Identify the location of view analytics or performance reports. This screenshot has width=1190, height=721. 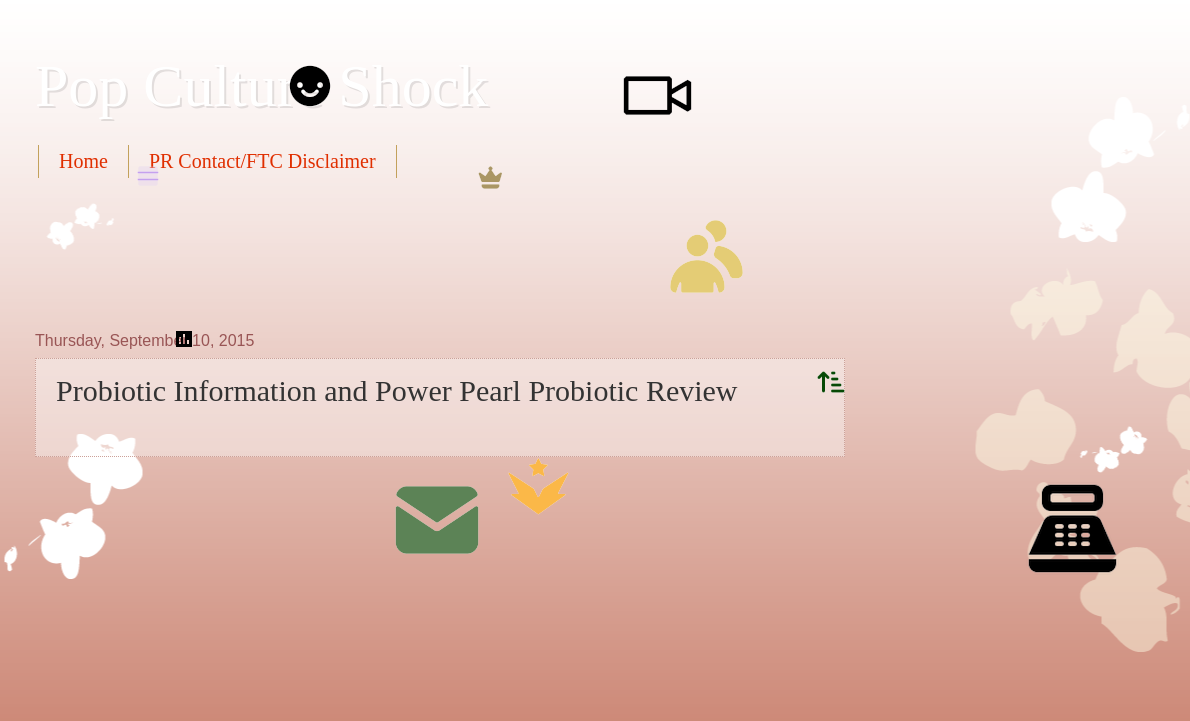
(184, 339).